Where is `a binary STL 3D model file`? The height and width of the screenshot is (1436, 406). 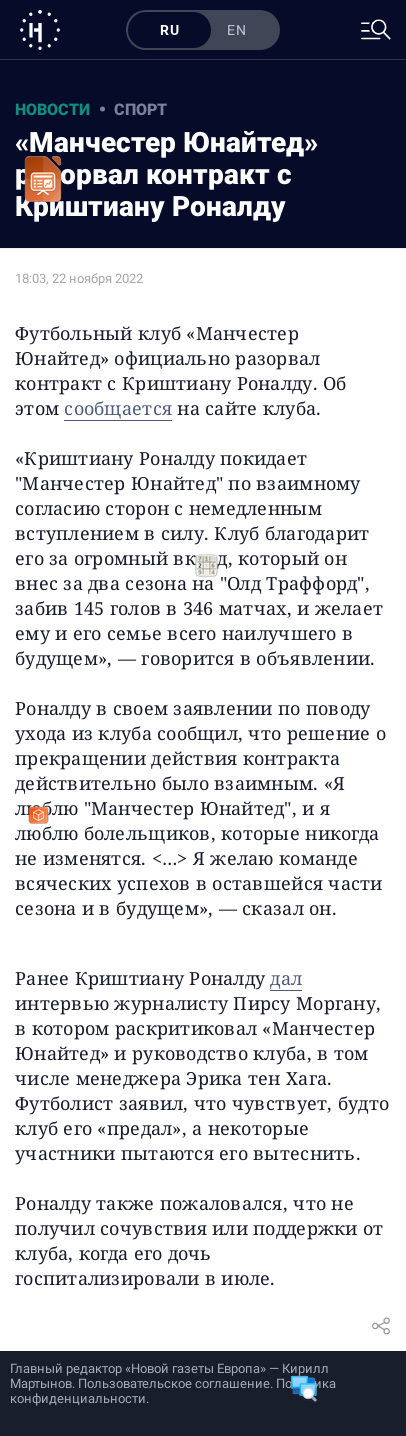 a binary STL 3D model file is located at coordinates (38, 814).